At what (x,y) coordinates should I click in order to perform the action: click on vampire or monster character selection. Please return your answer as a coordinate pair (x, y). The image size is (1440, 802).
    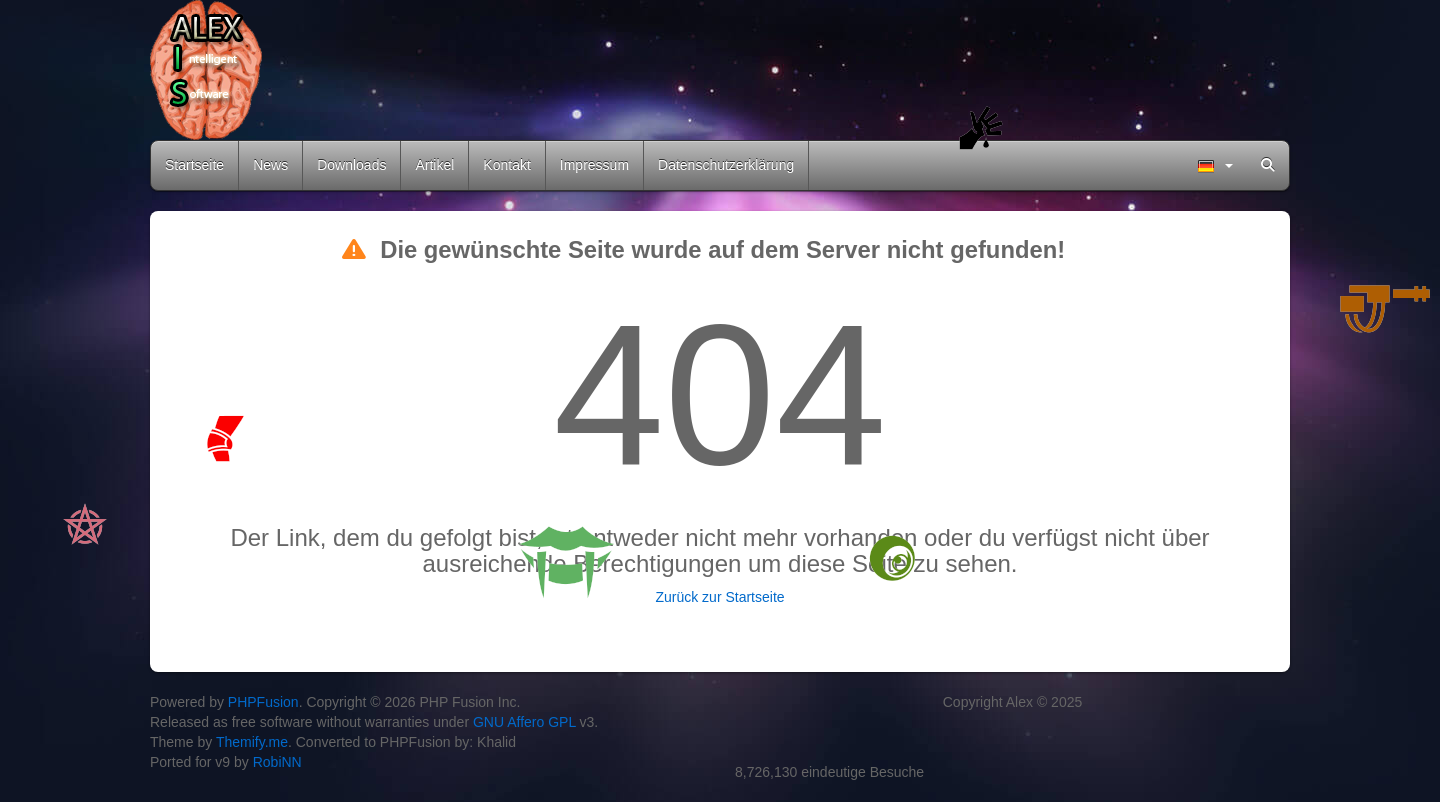
    Looking at the image, I should click on (567, 559).